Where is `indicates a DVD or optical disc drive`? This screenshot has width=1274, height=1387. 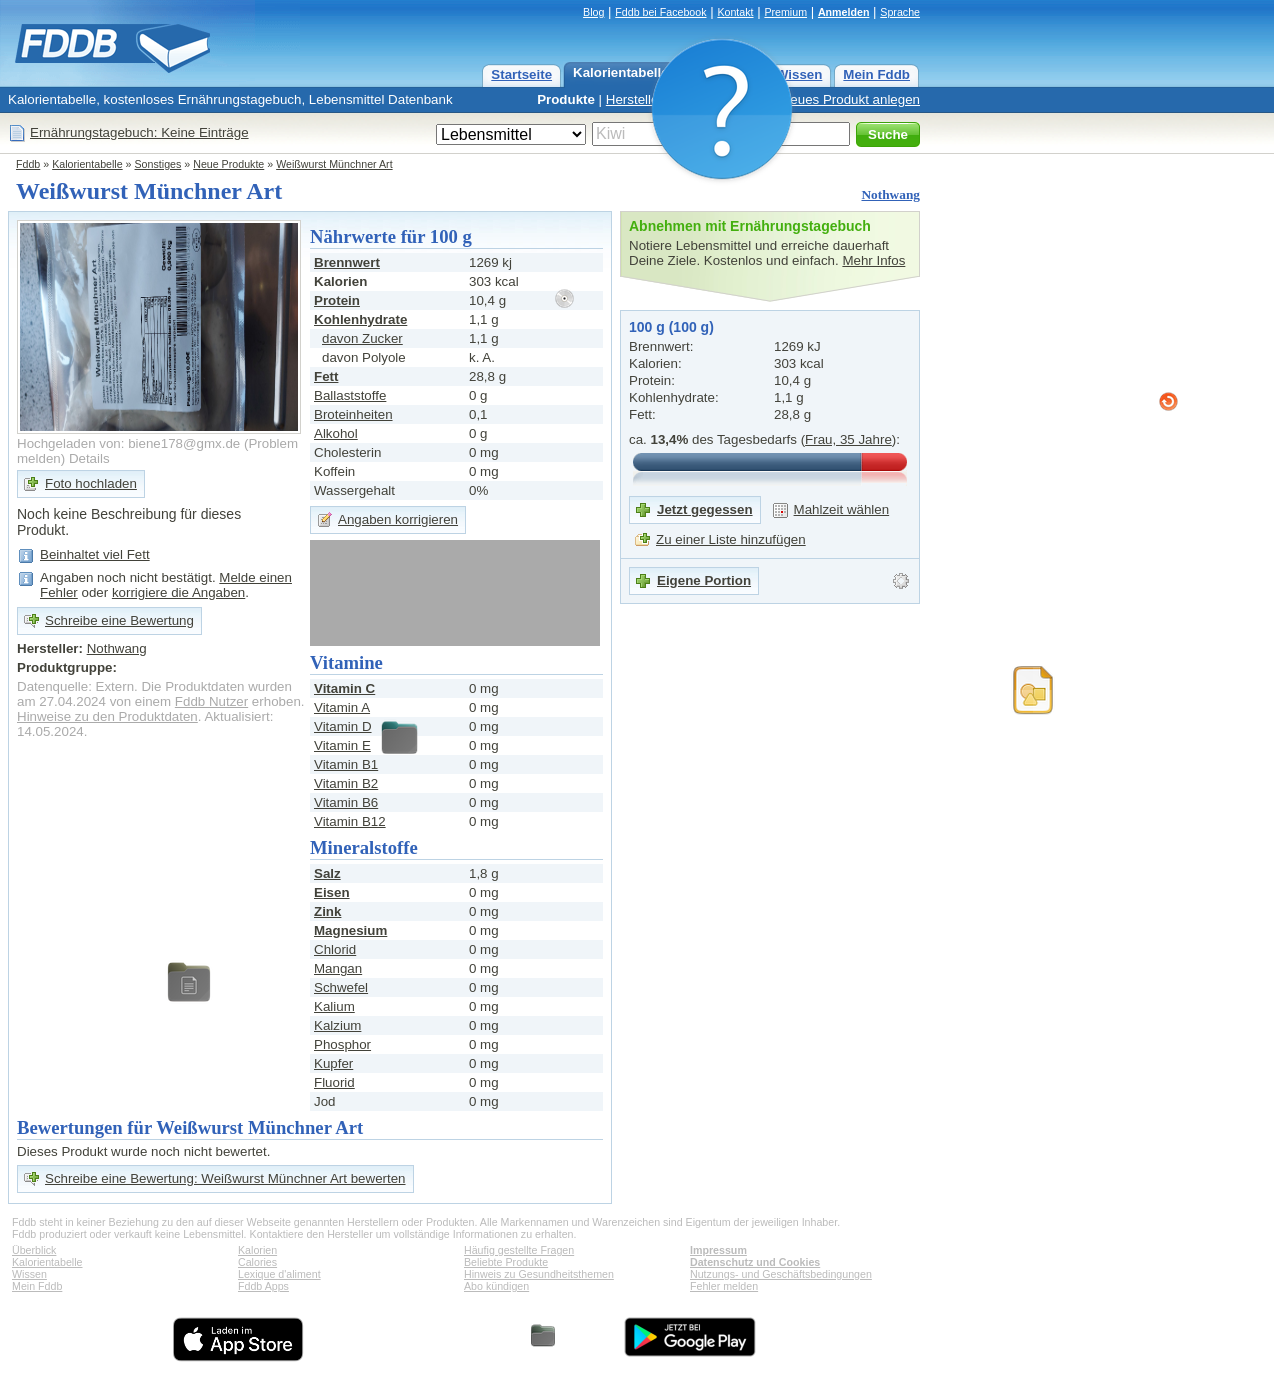
indicates a DVD or optical disc drive is located at coordinates (564, 298).